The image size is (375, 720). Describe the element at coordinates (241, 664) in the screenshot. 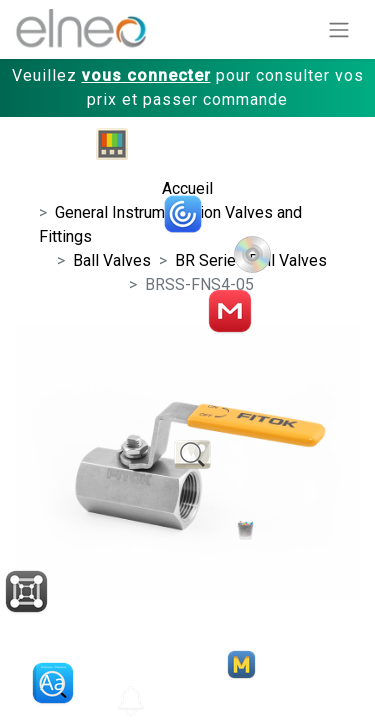

I see `launch mullvad browser app` at that location.